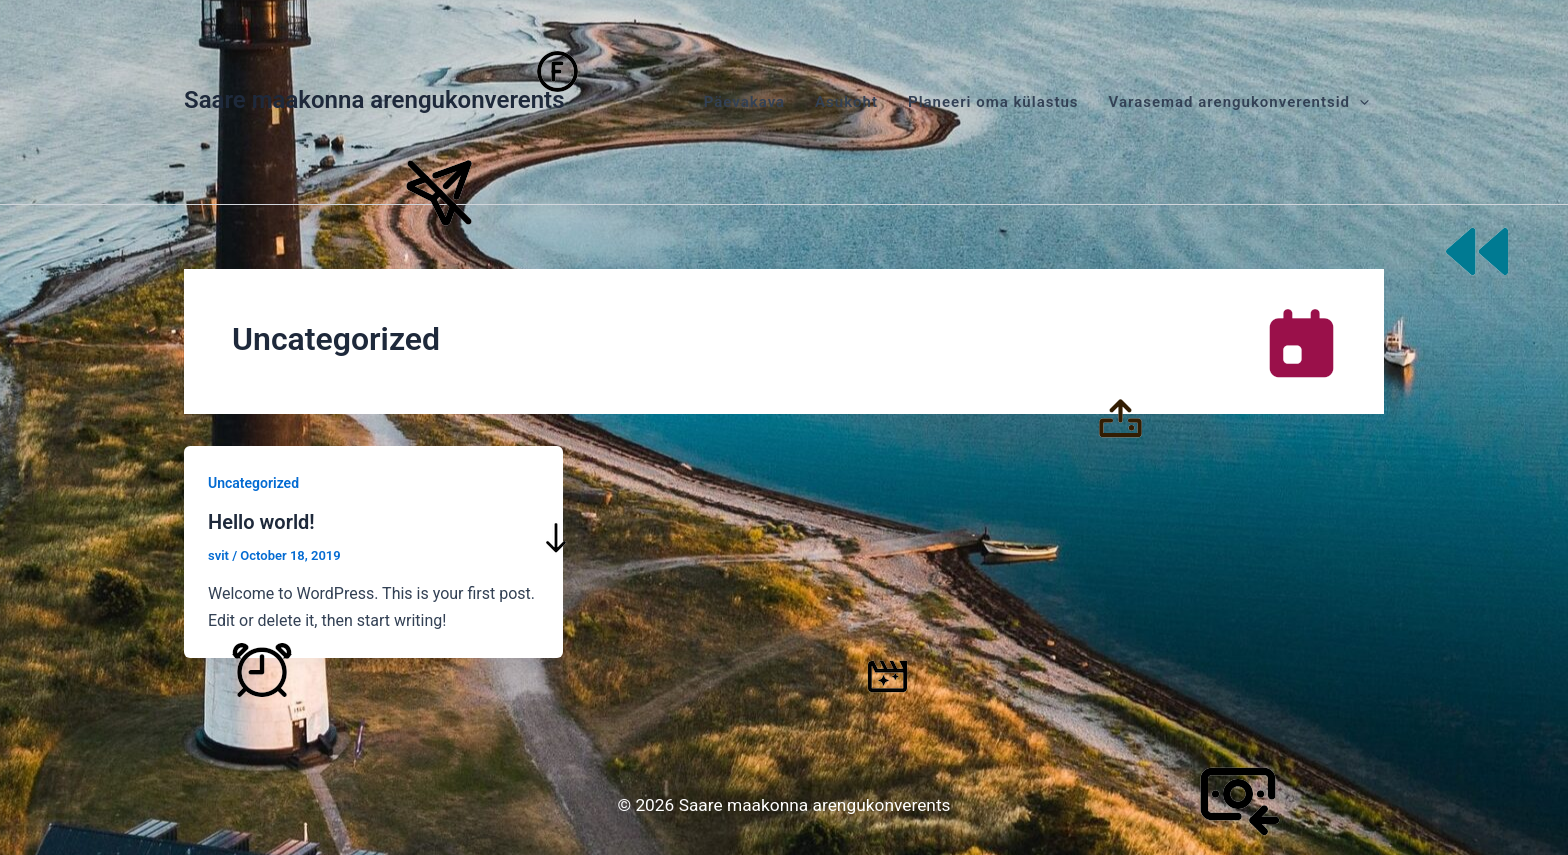 This screenshot has height=855, width=1568. I want to click on navigate or scroll downward, so click(556, 538).